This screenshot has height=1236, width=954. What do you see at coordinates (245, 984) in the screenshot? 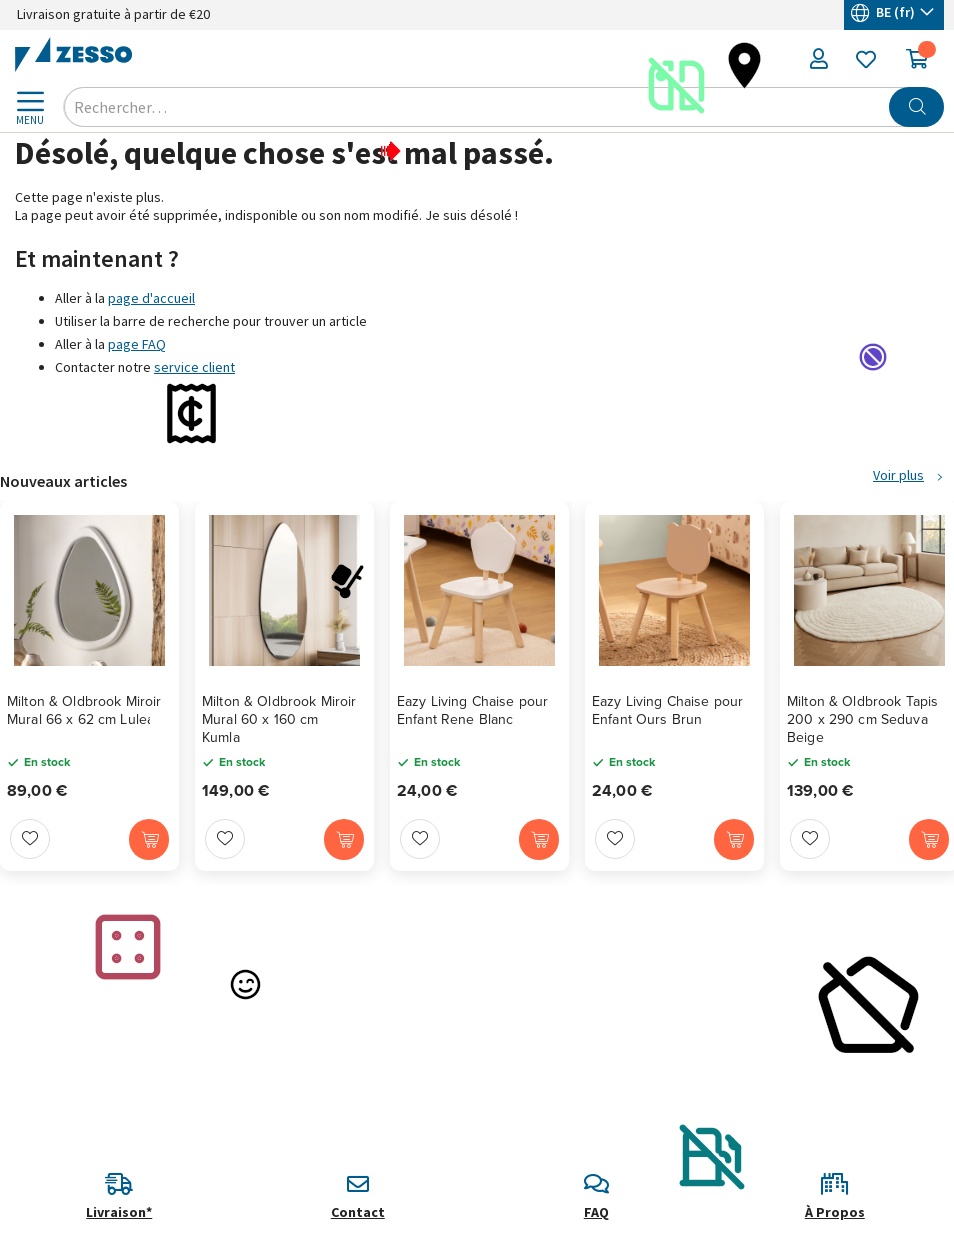
I see `insert a winking emoji or emoticon` at bounding box center [245, 984].